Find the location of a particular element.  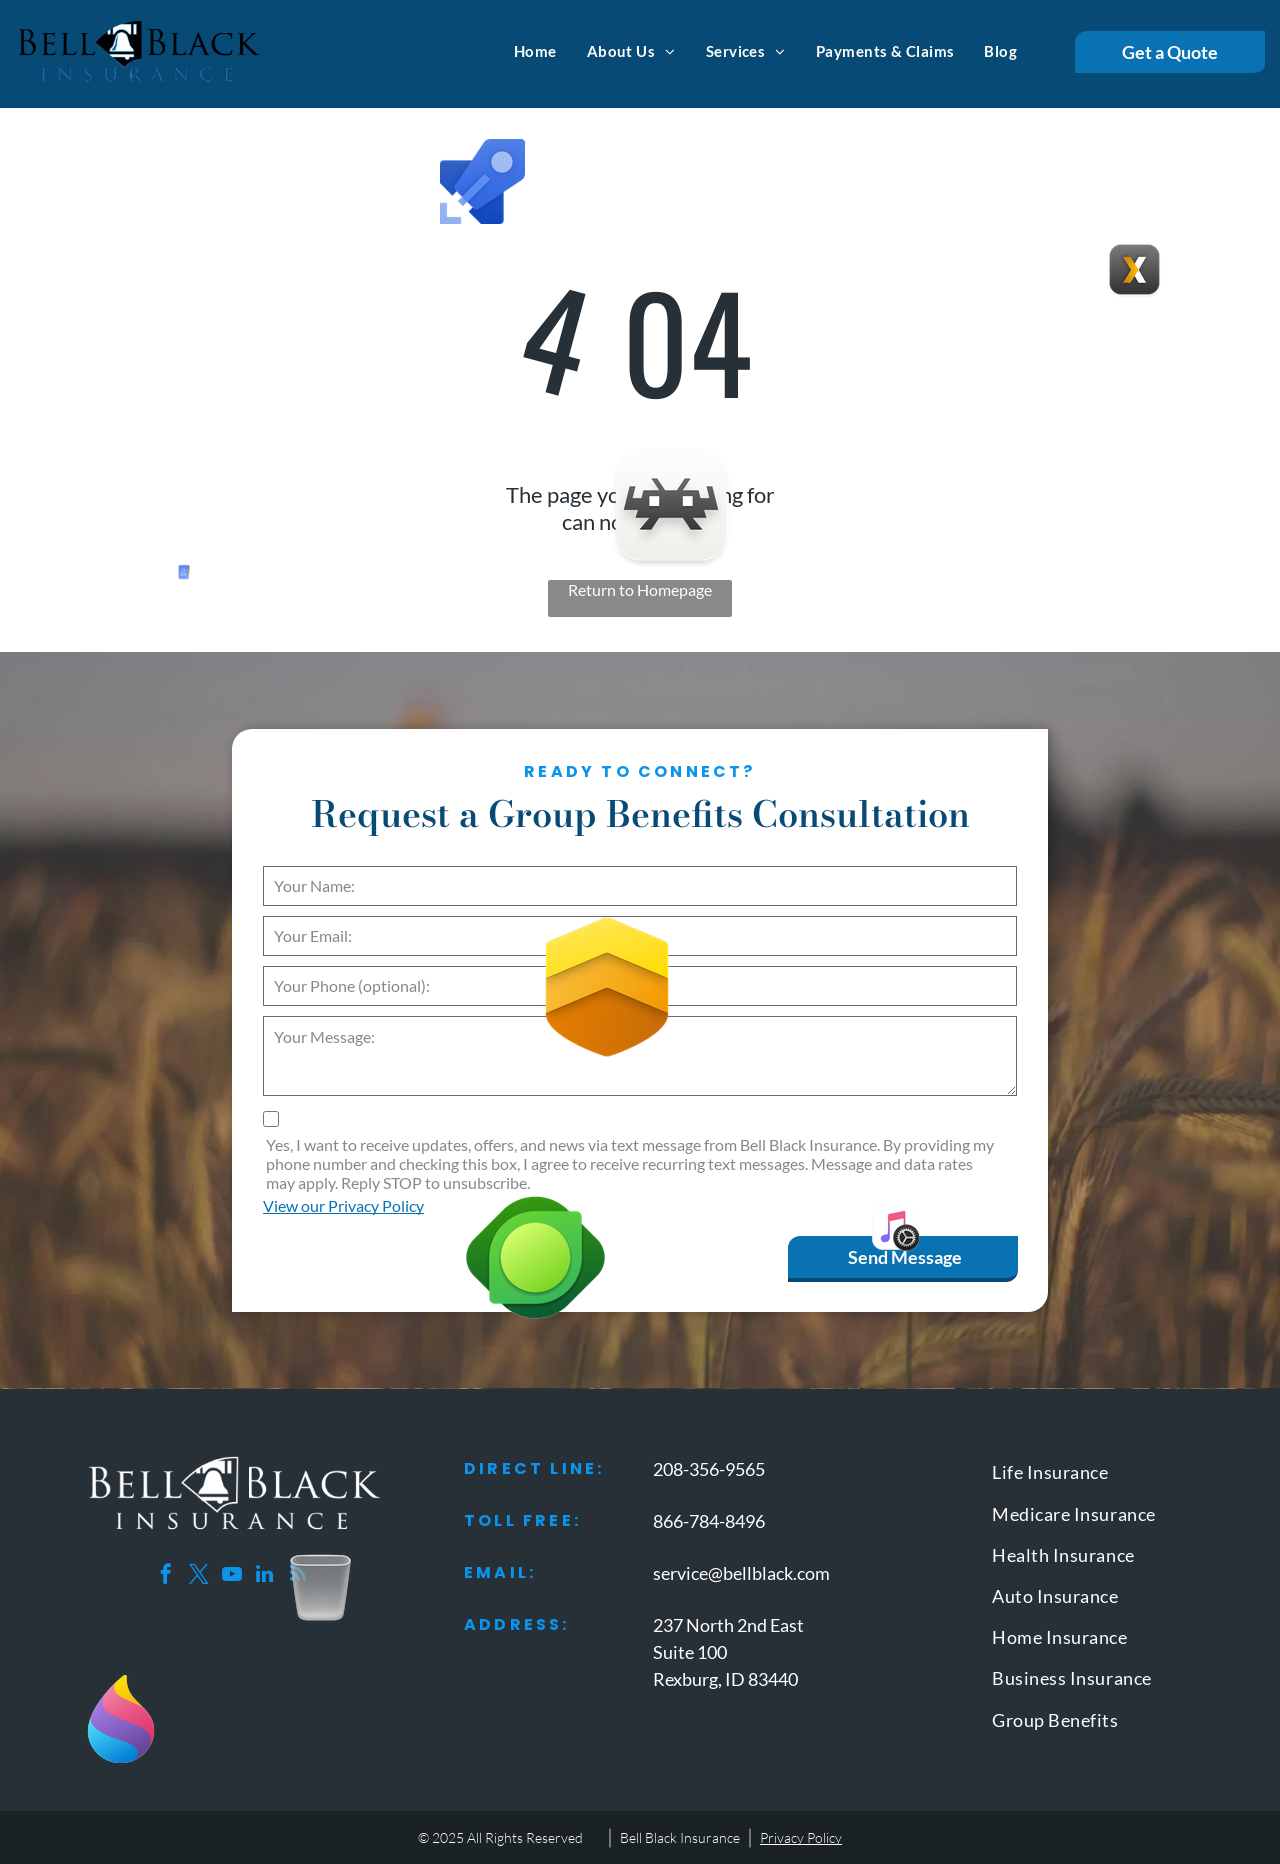

open contacts or address book app is located at coordinates (184, 572).